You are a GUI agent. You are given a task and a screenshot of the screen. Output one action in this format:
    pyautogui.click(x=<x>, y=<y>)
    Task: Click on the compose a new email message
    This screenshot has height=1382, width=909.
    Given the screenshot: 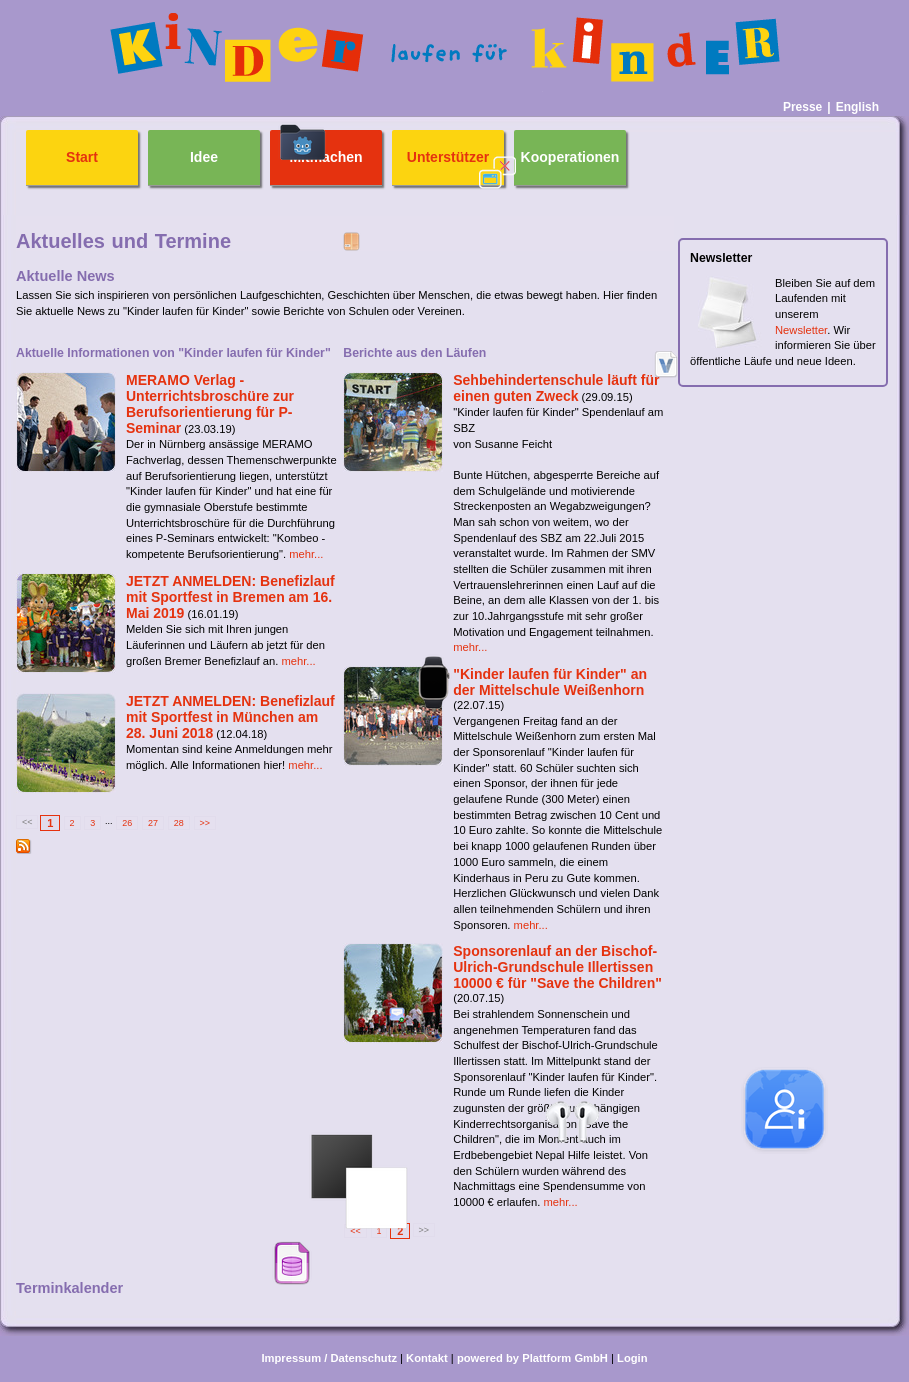 What is the action you would take?
    pyautogui.click(x=397, y=1014)
    